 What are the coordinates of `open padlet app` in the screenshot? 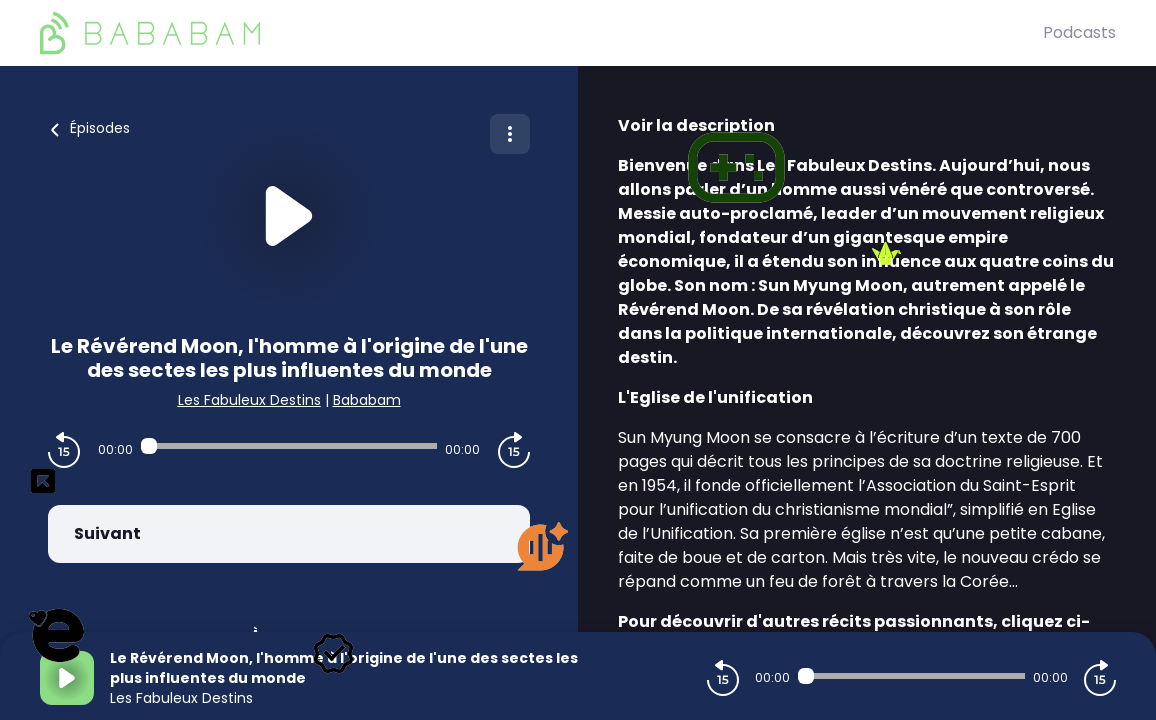 It's located at (886, 253).